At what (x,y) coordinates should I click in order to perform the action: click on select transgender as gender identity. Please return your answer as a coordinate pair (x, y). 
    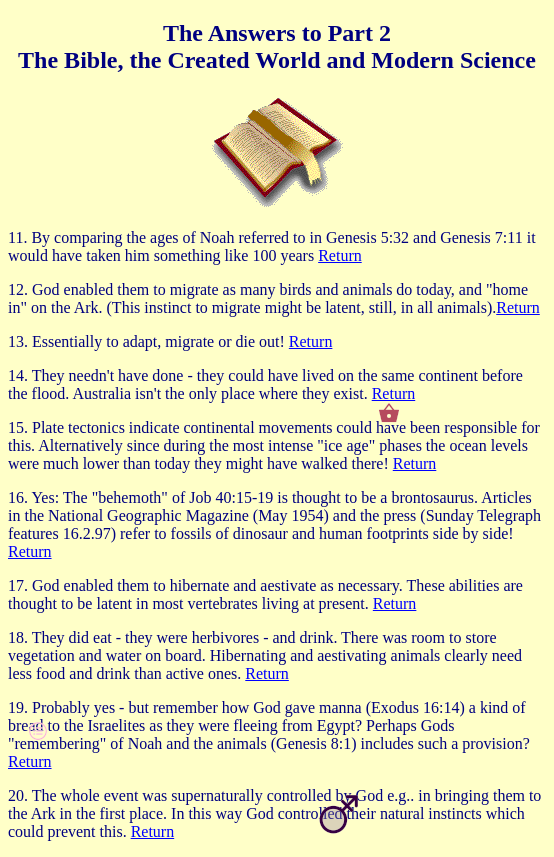
    Looking at the image, I should click on (339, 813).